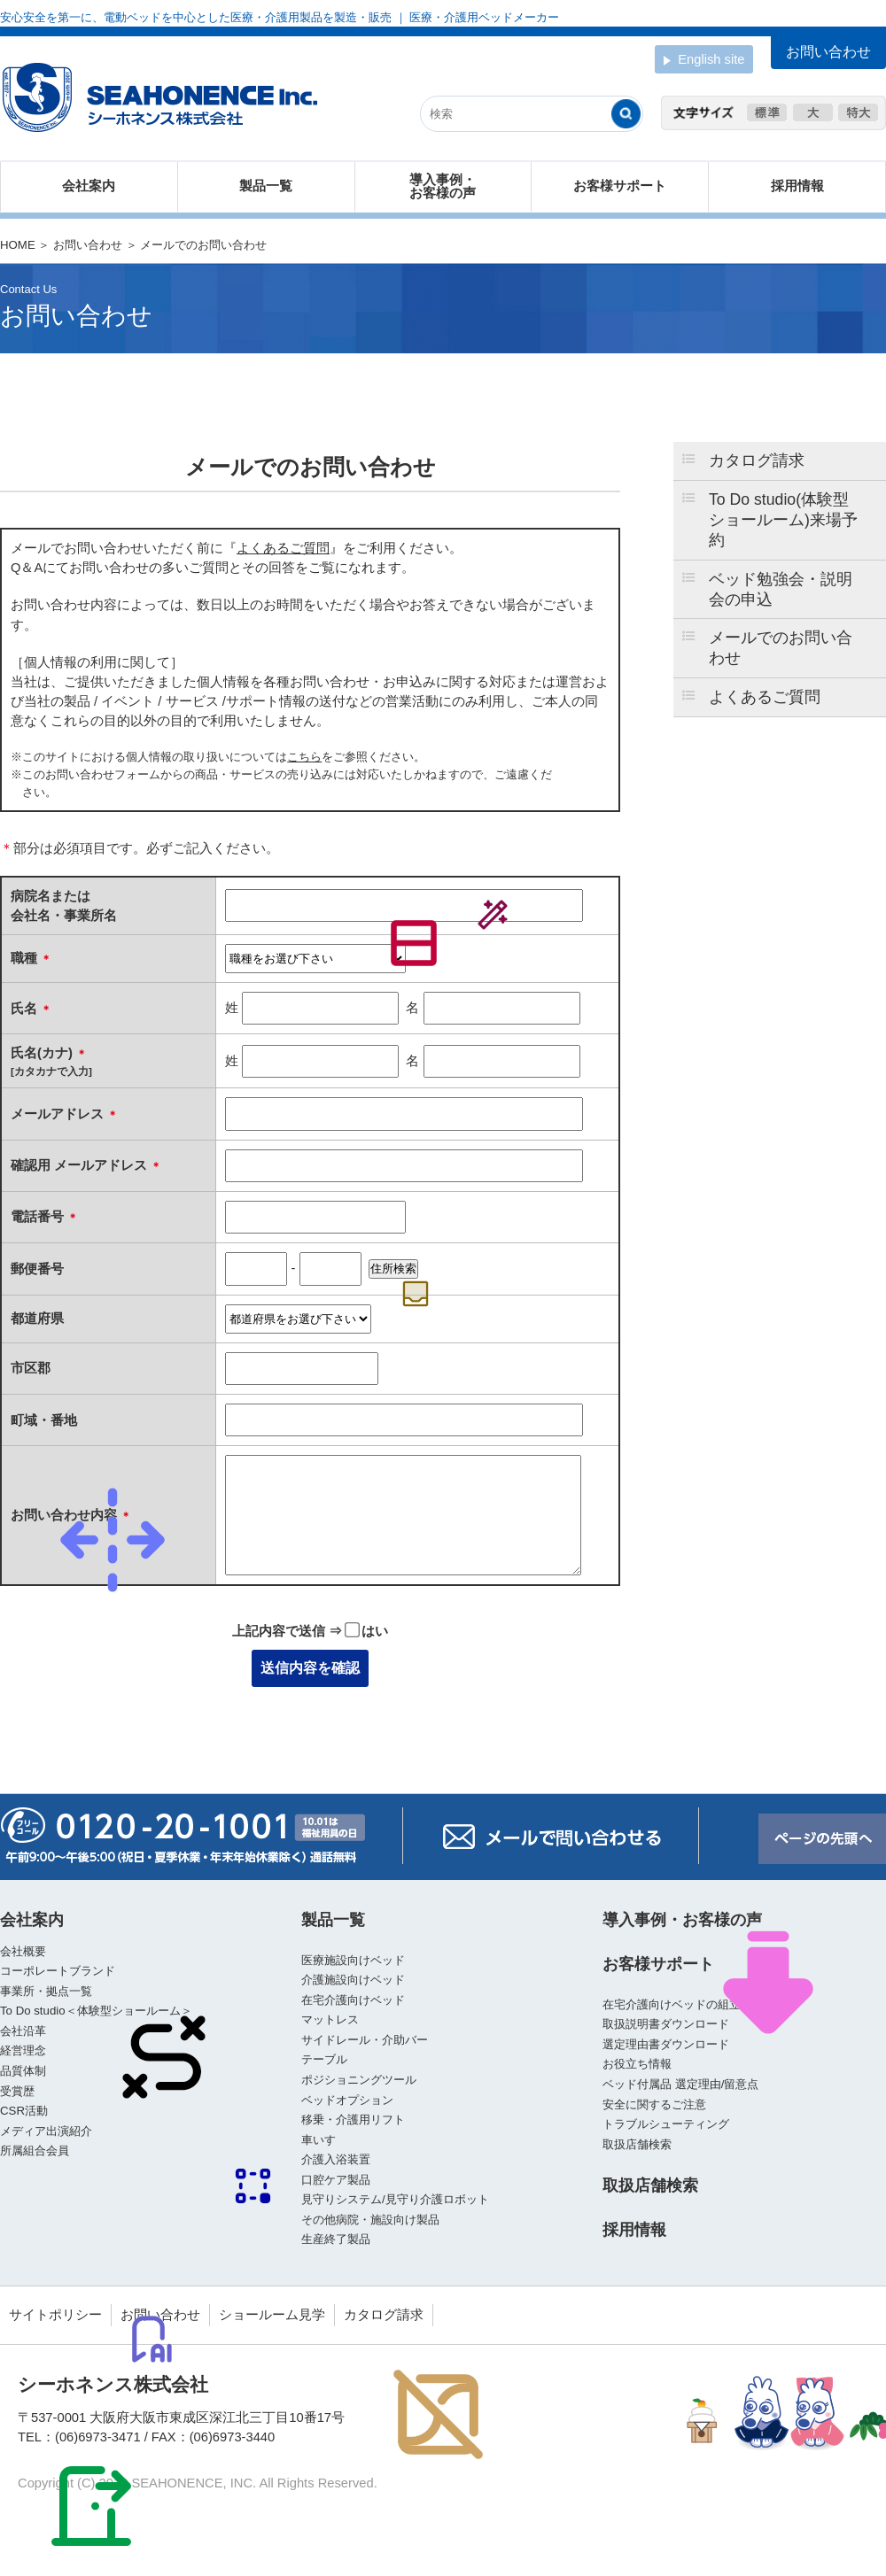  Describe the element at coordinates (113, 1540) in the screenshot. I see `expand content horizontally` at that location.